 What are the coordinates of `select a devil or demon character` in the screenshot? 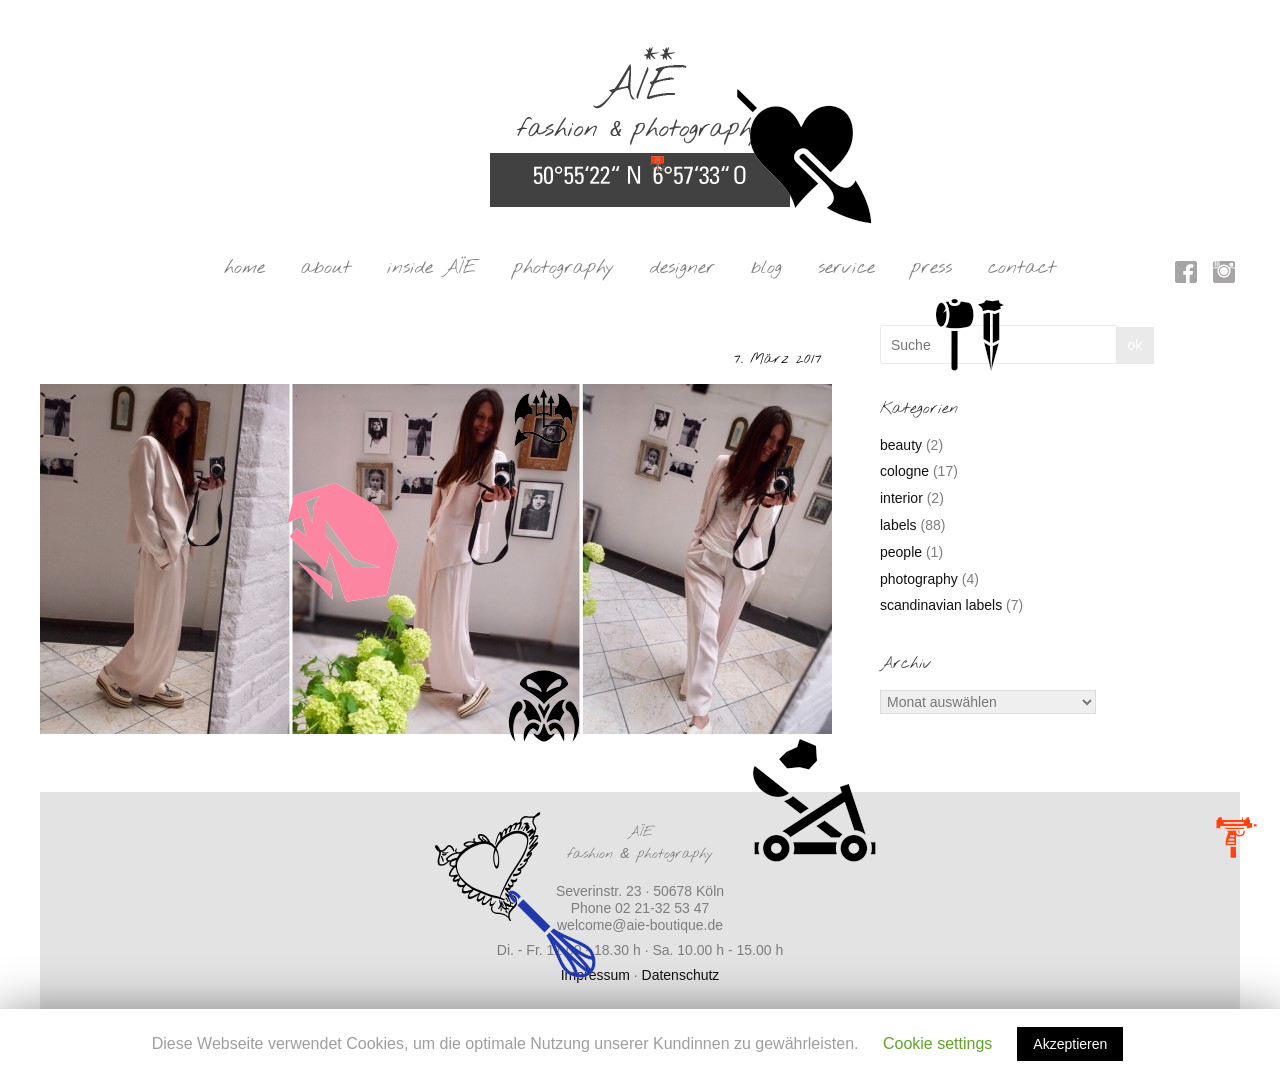 It's located at (543, 417).